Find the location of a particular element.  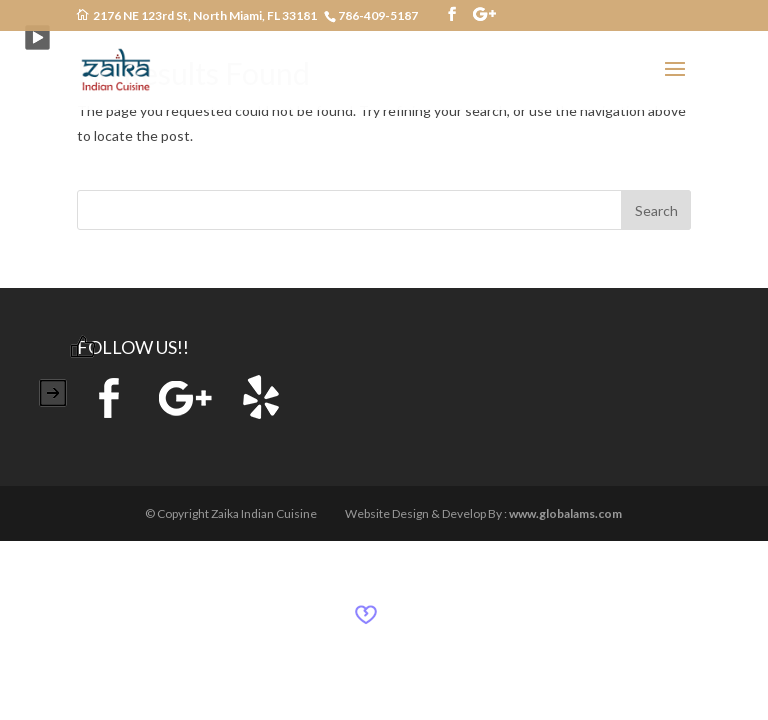

proceed to the next step or screen is located at coordinates (53, 393).